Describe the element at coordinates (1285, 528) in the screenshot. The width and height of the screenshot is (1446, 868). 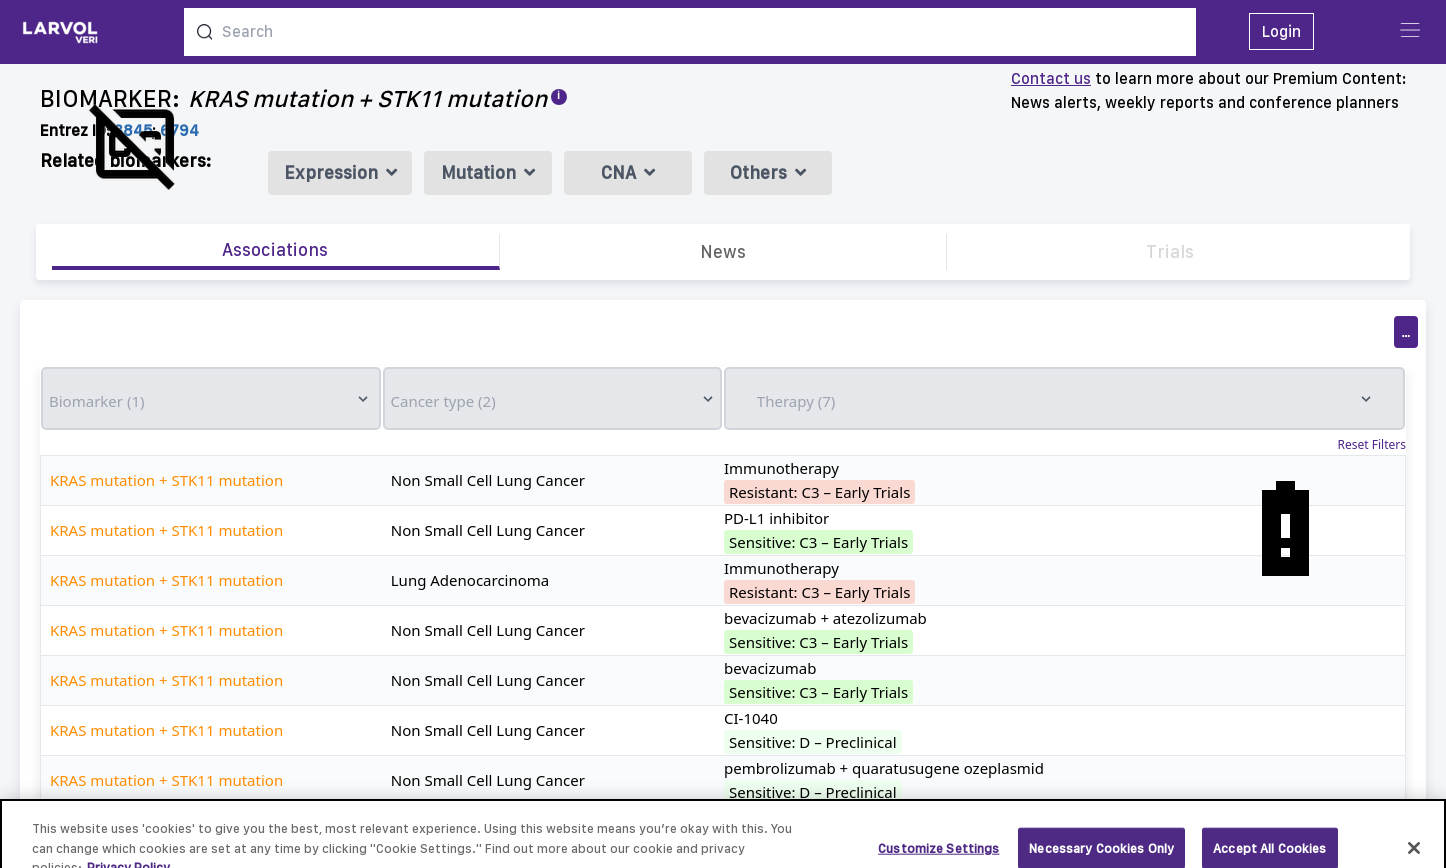
I see `low battery warning` at that location.